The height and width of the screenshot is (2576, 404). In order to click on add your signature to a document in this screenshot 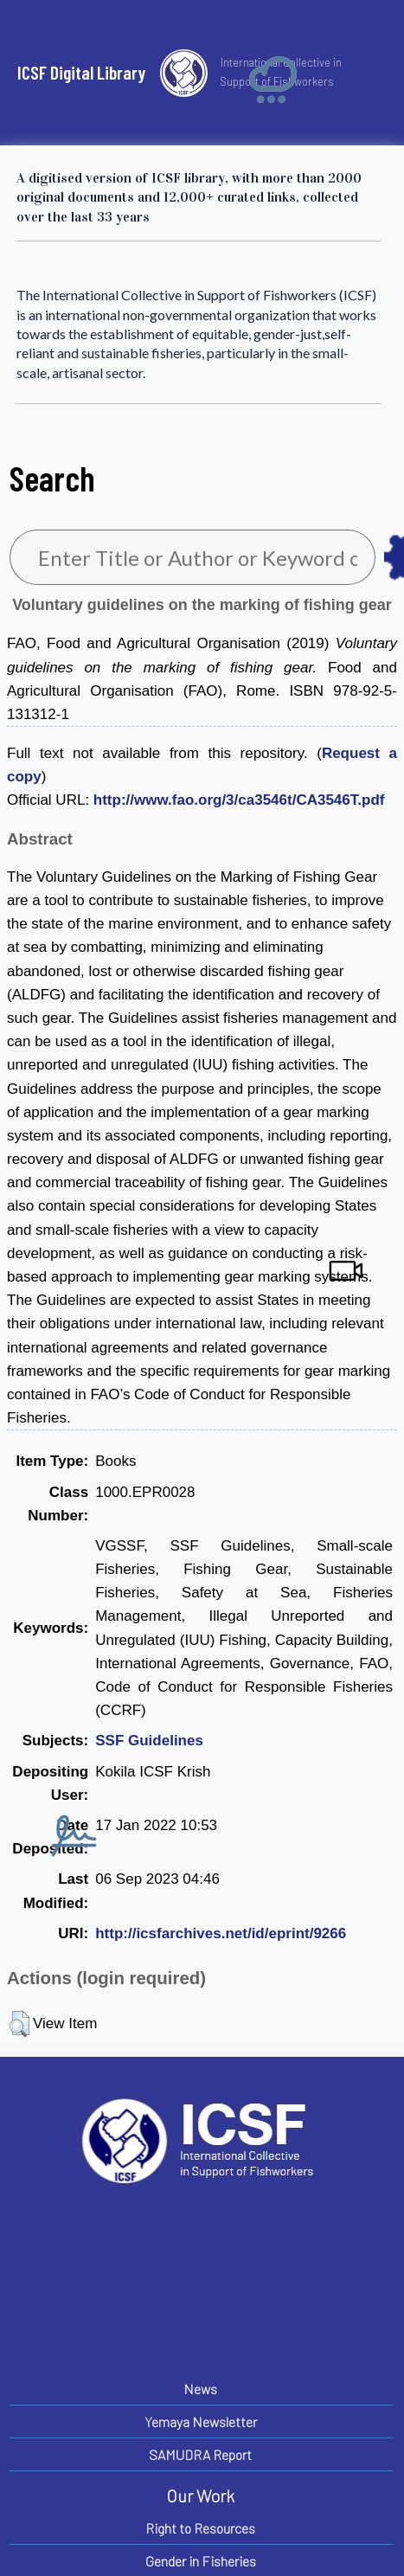, I will do `click(74, 1835)`.